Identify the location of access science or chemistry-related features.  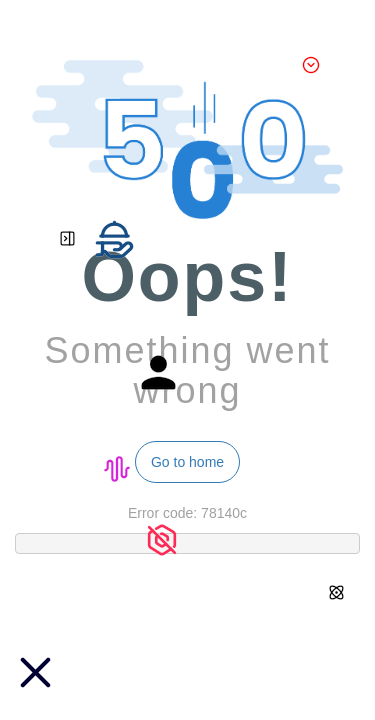
(336, 592).